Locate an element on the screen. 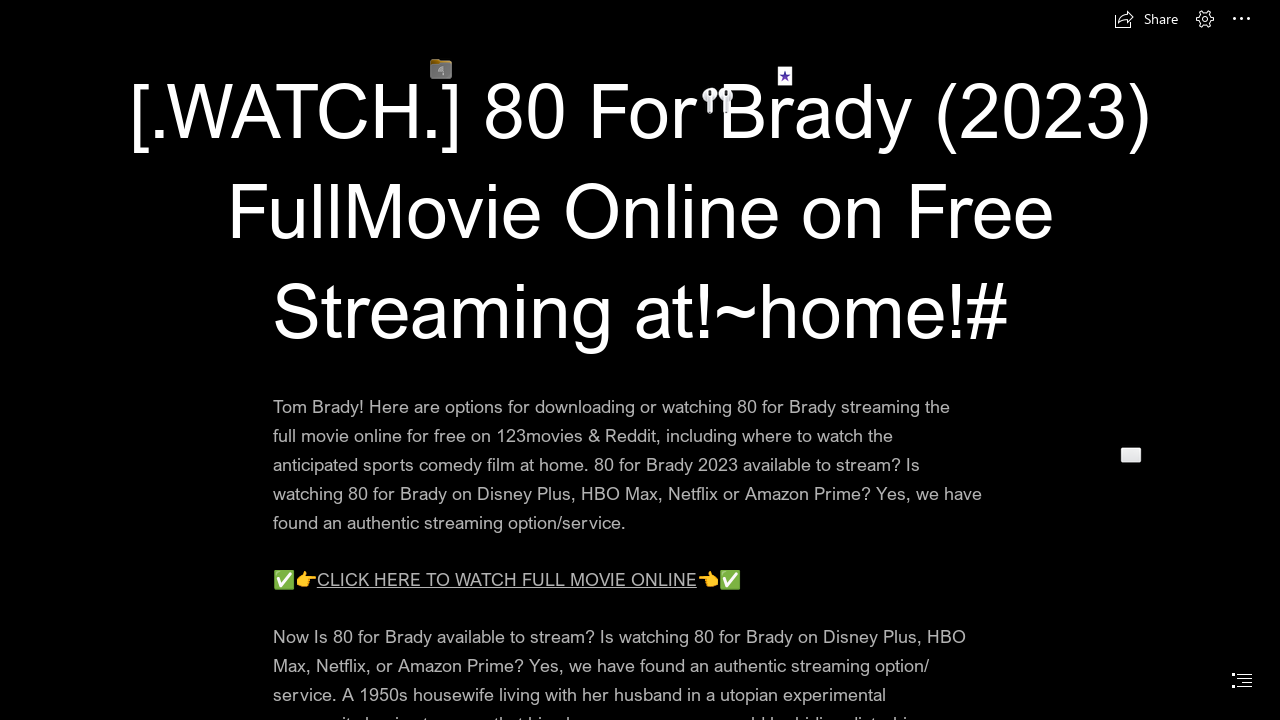 The height and width of the screenshot is (720, 1280). connect bluetooth earbuds is located at coordinates (718, 101).